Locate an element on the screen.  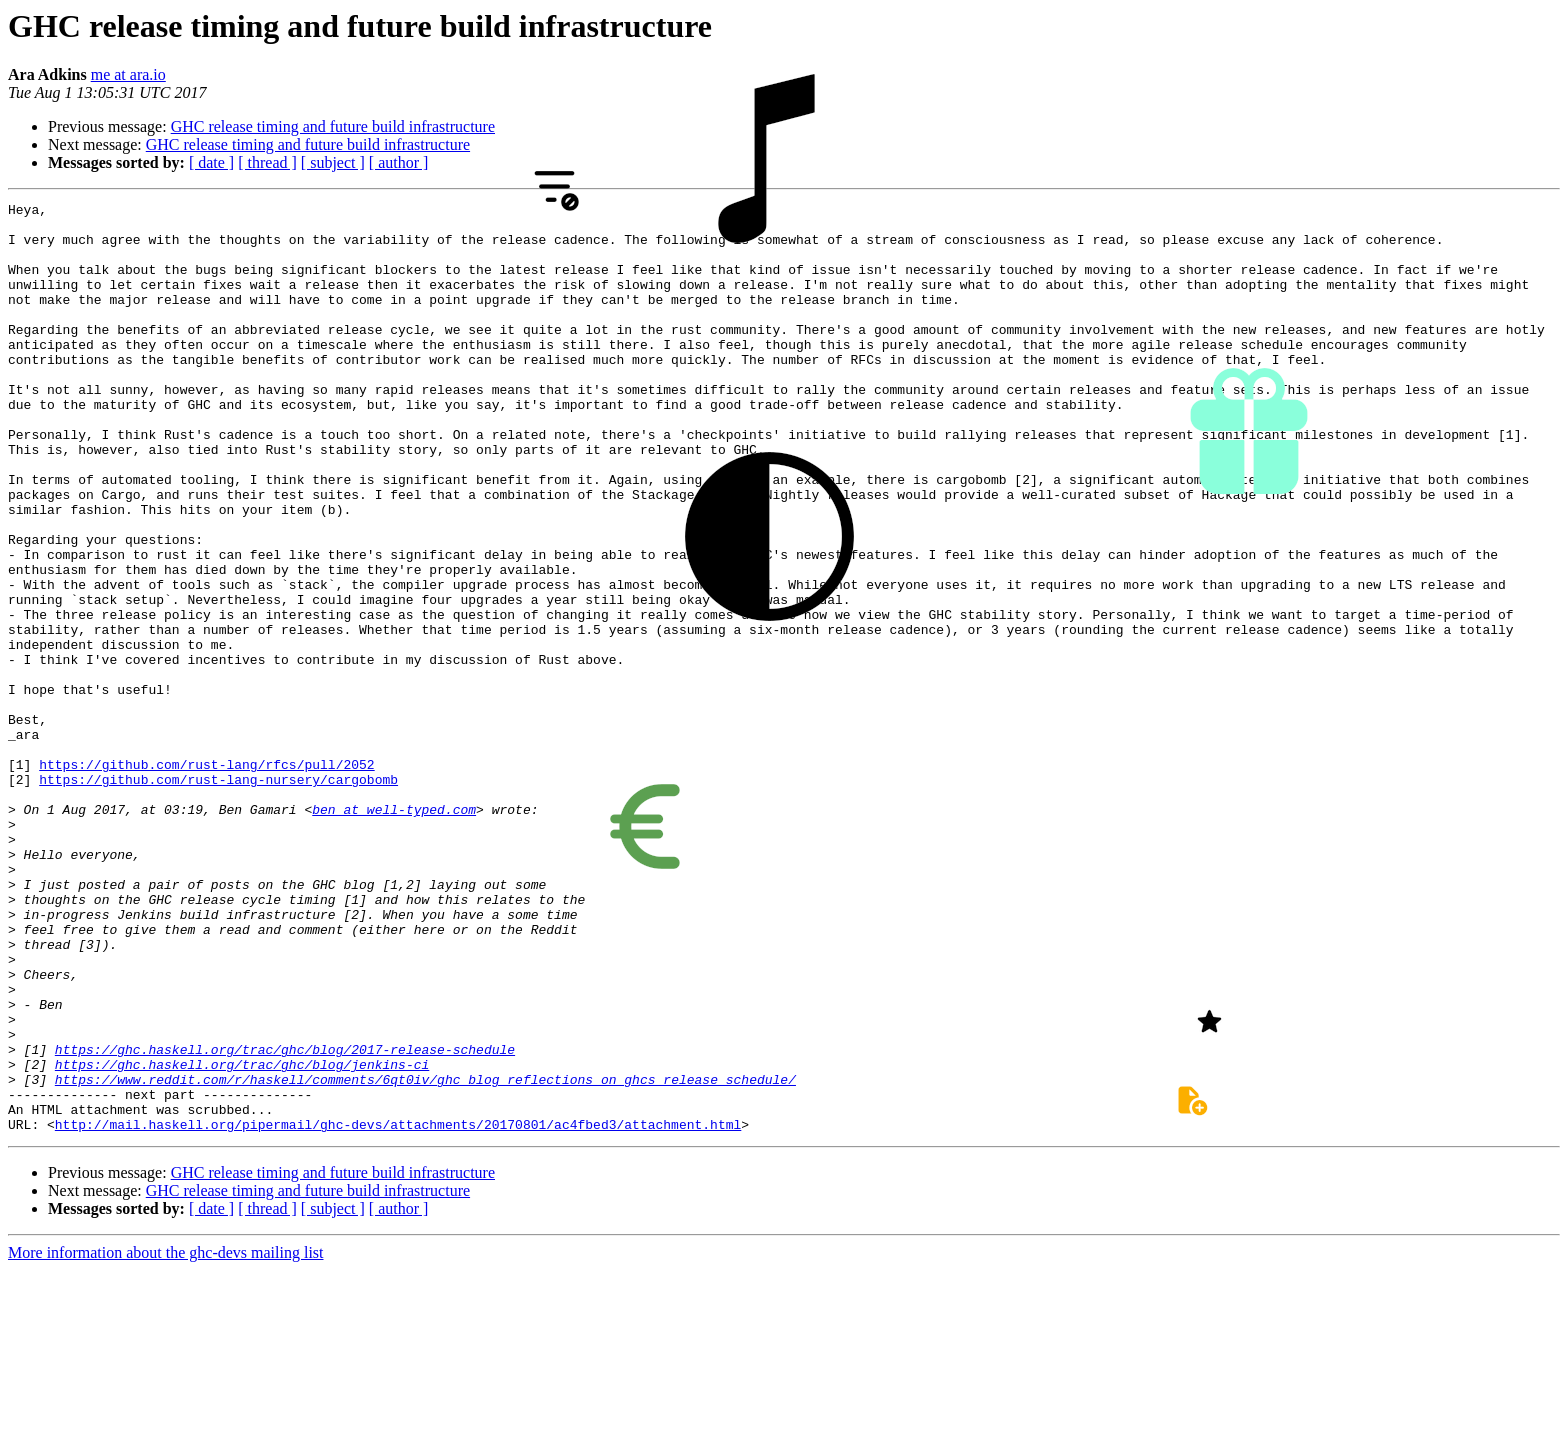
indicates euro currency or price is located at coordinates (649, 826).